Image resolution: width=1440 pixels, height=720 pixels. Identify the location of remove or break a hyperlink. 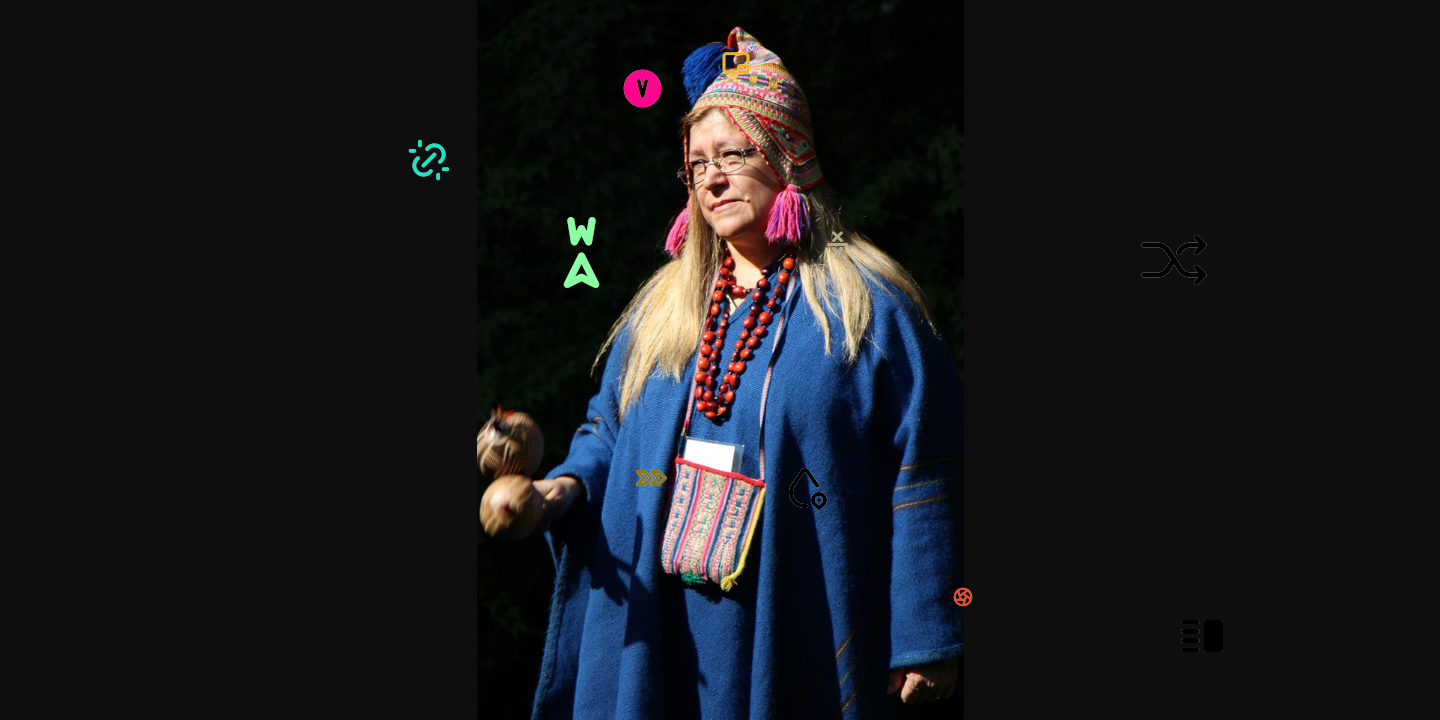
(429, 160).